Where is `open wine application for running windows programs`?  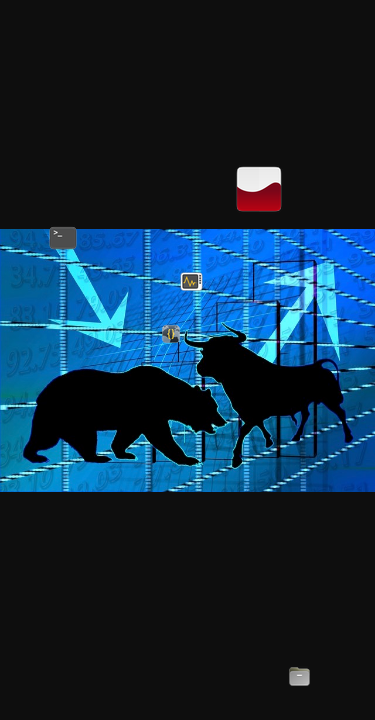
open wine application for running windows programs is located at coordinates (259, 189).